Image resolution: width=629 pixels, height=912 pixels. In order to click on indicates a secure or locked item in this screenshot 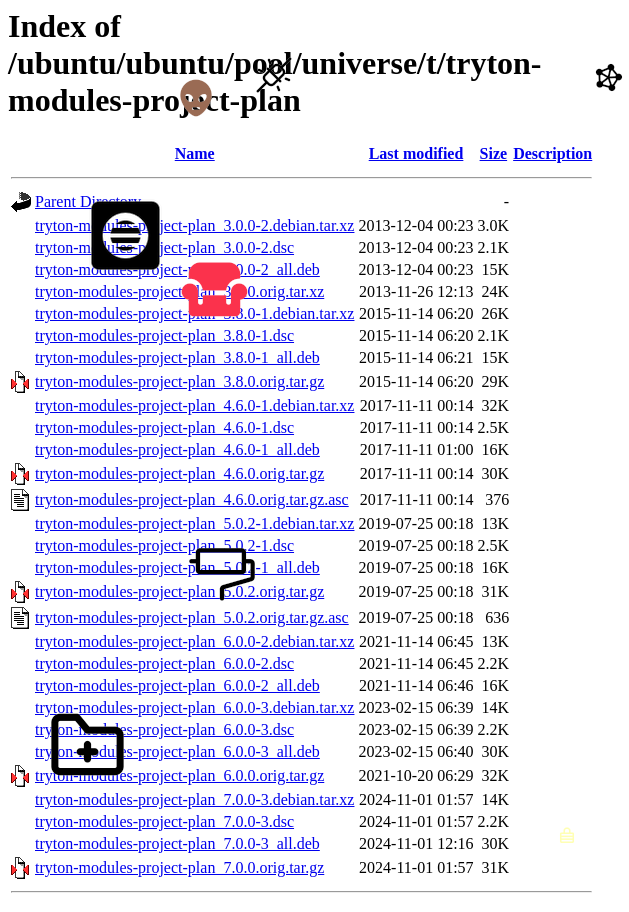, I will do `click(567, 836)`.